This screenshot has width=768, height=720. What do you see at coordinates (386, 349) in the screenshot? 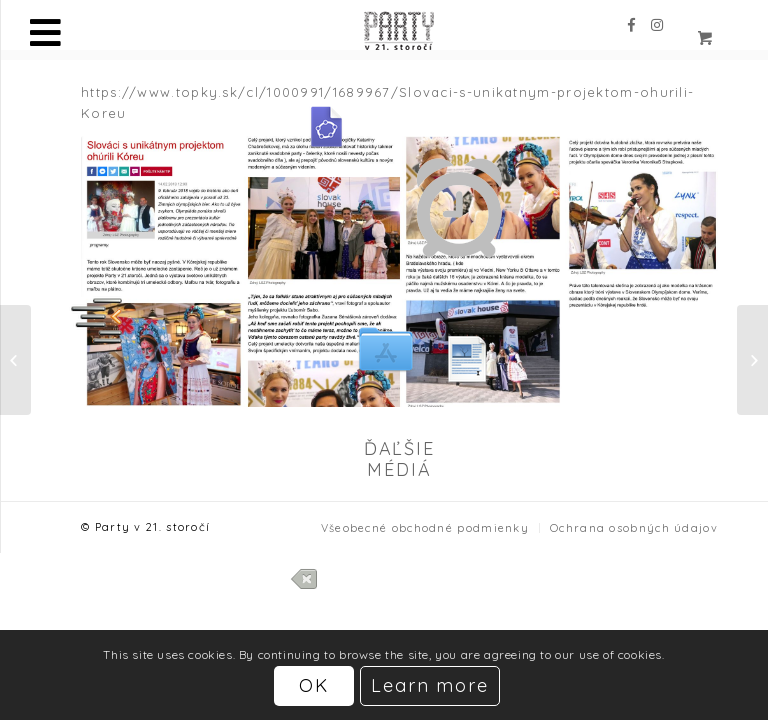
I see `open the applications folder` at bounding box center [386, 349].